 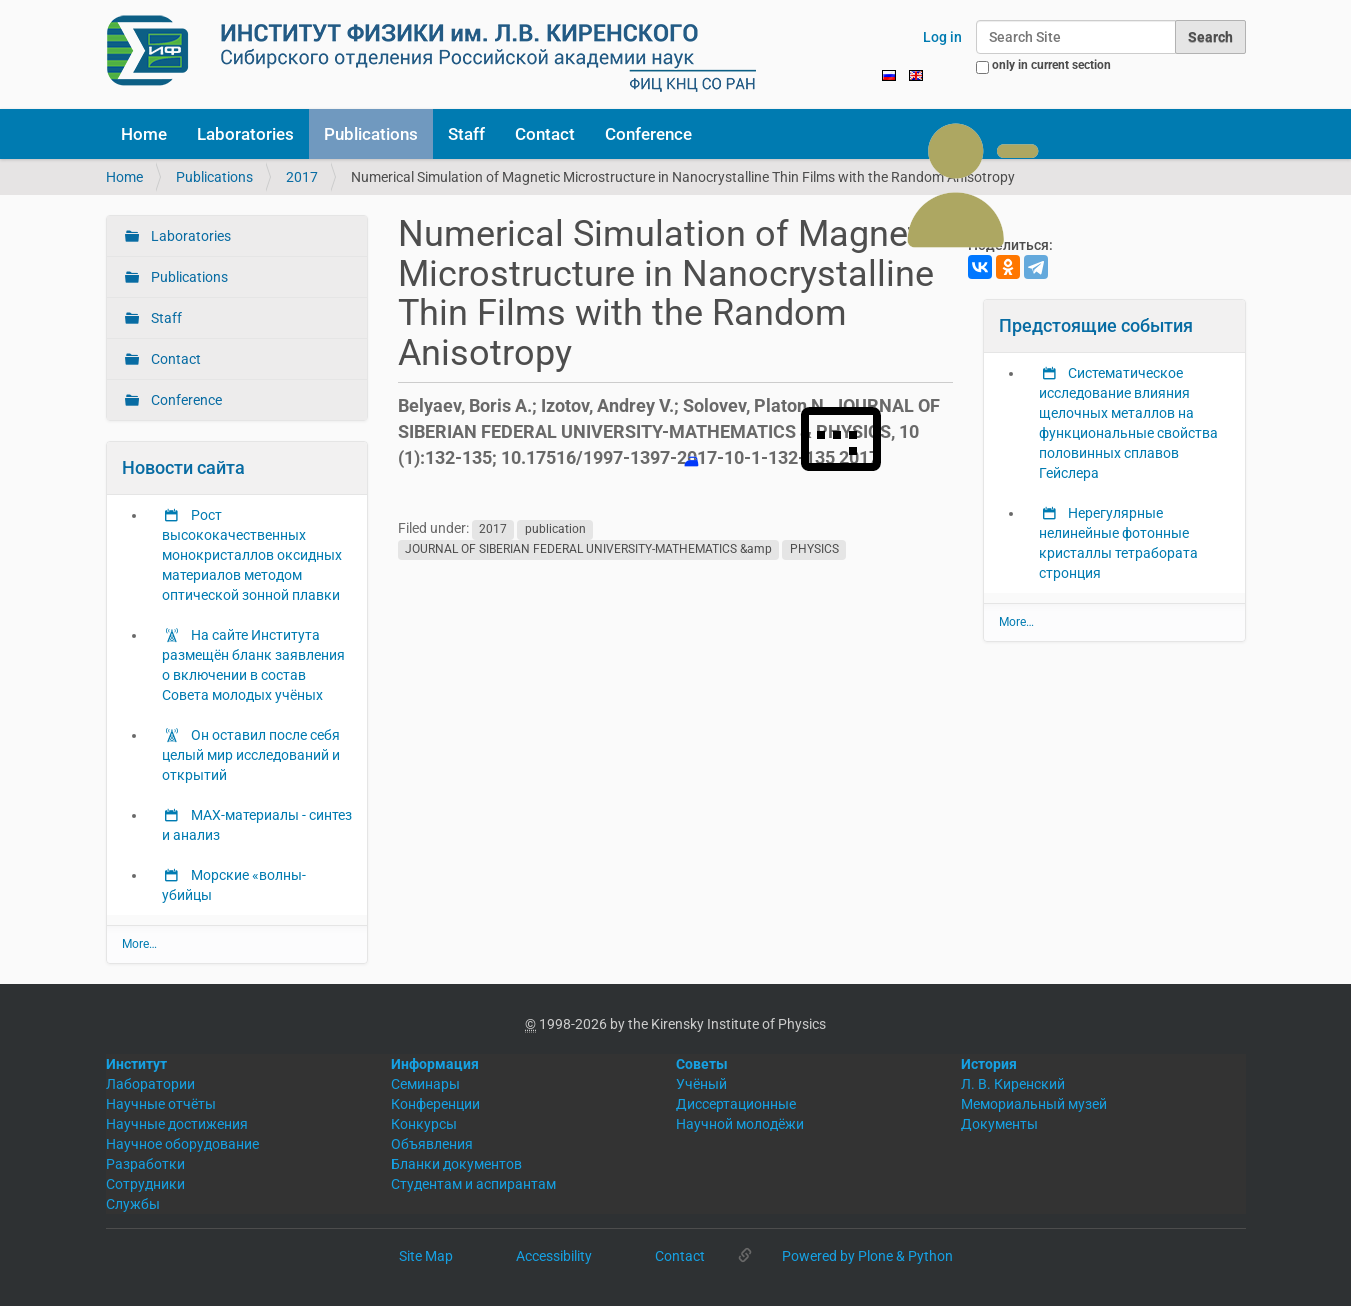 What do you see at coordinates (691, 461) in the screenshot?
I see `ironing or garment care instructions` at bounding box center [691, 461].